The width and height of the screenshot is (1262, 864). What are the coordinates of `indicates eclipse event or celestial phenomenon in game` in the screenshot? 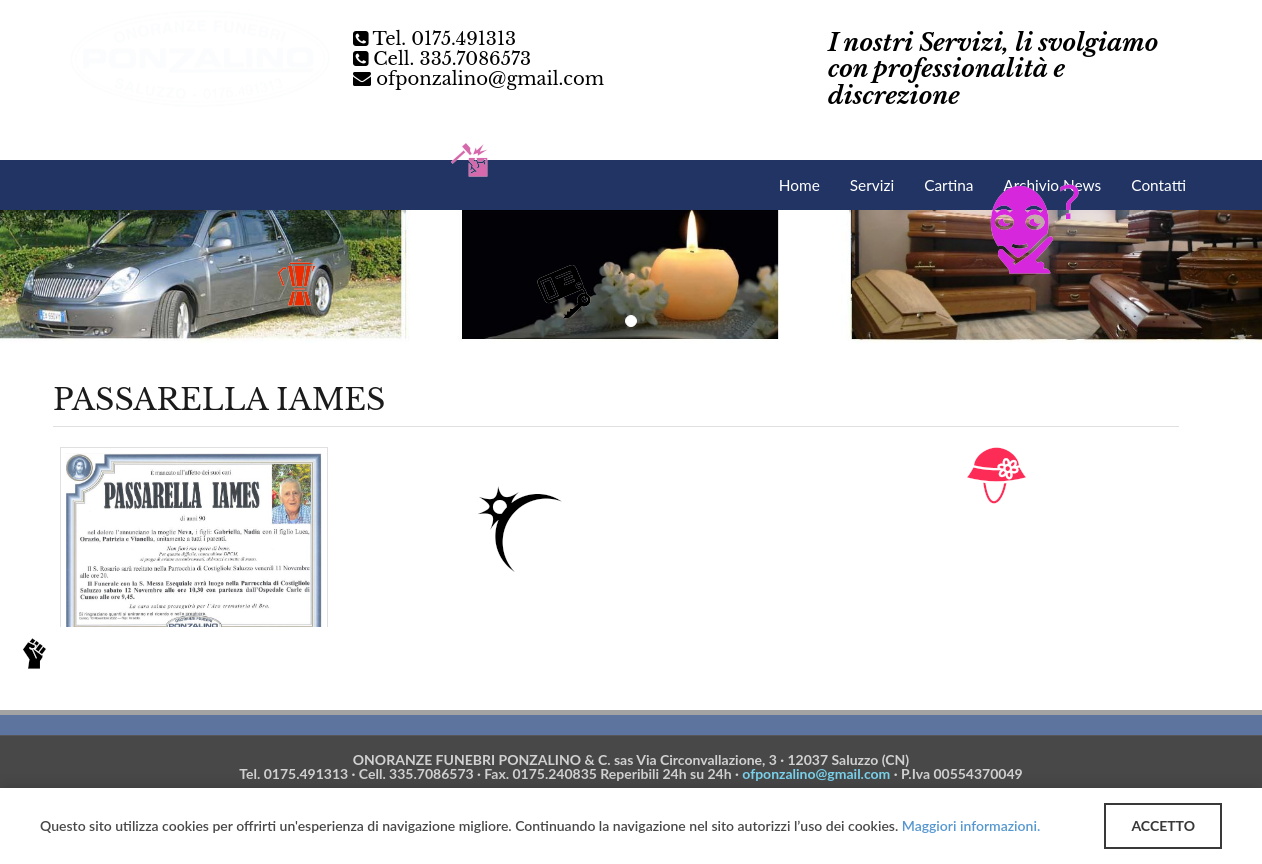 It's located at (519, 528).